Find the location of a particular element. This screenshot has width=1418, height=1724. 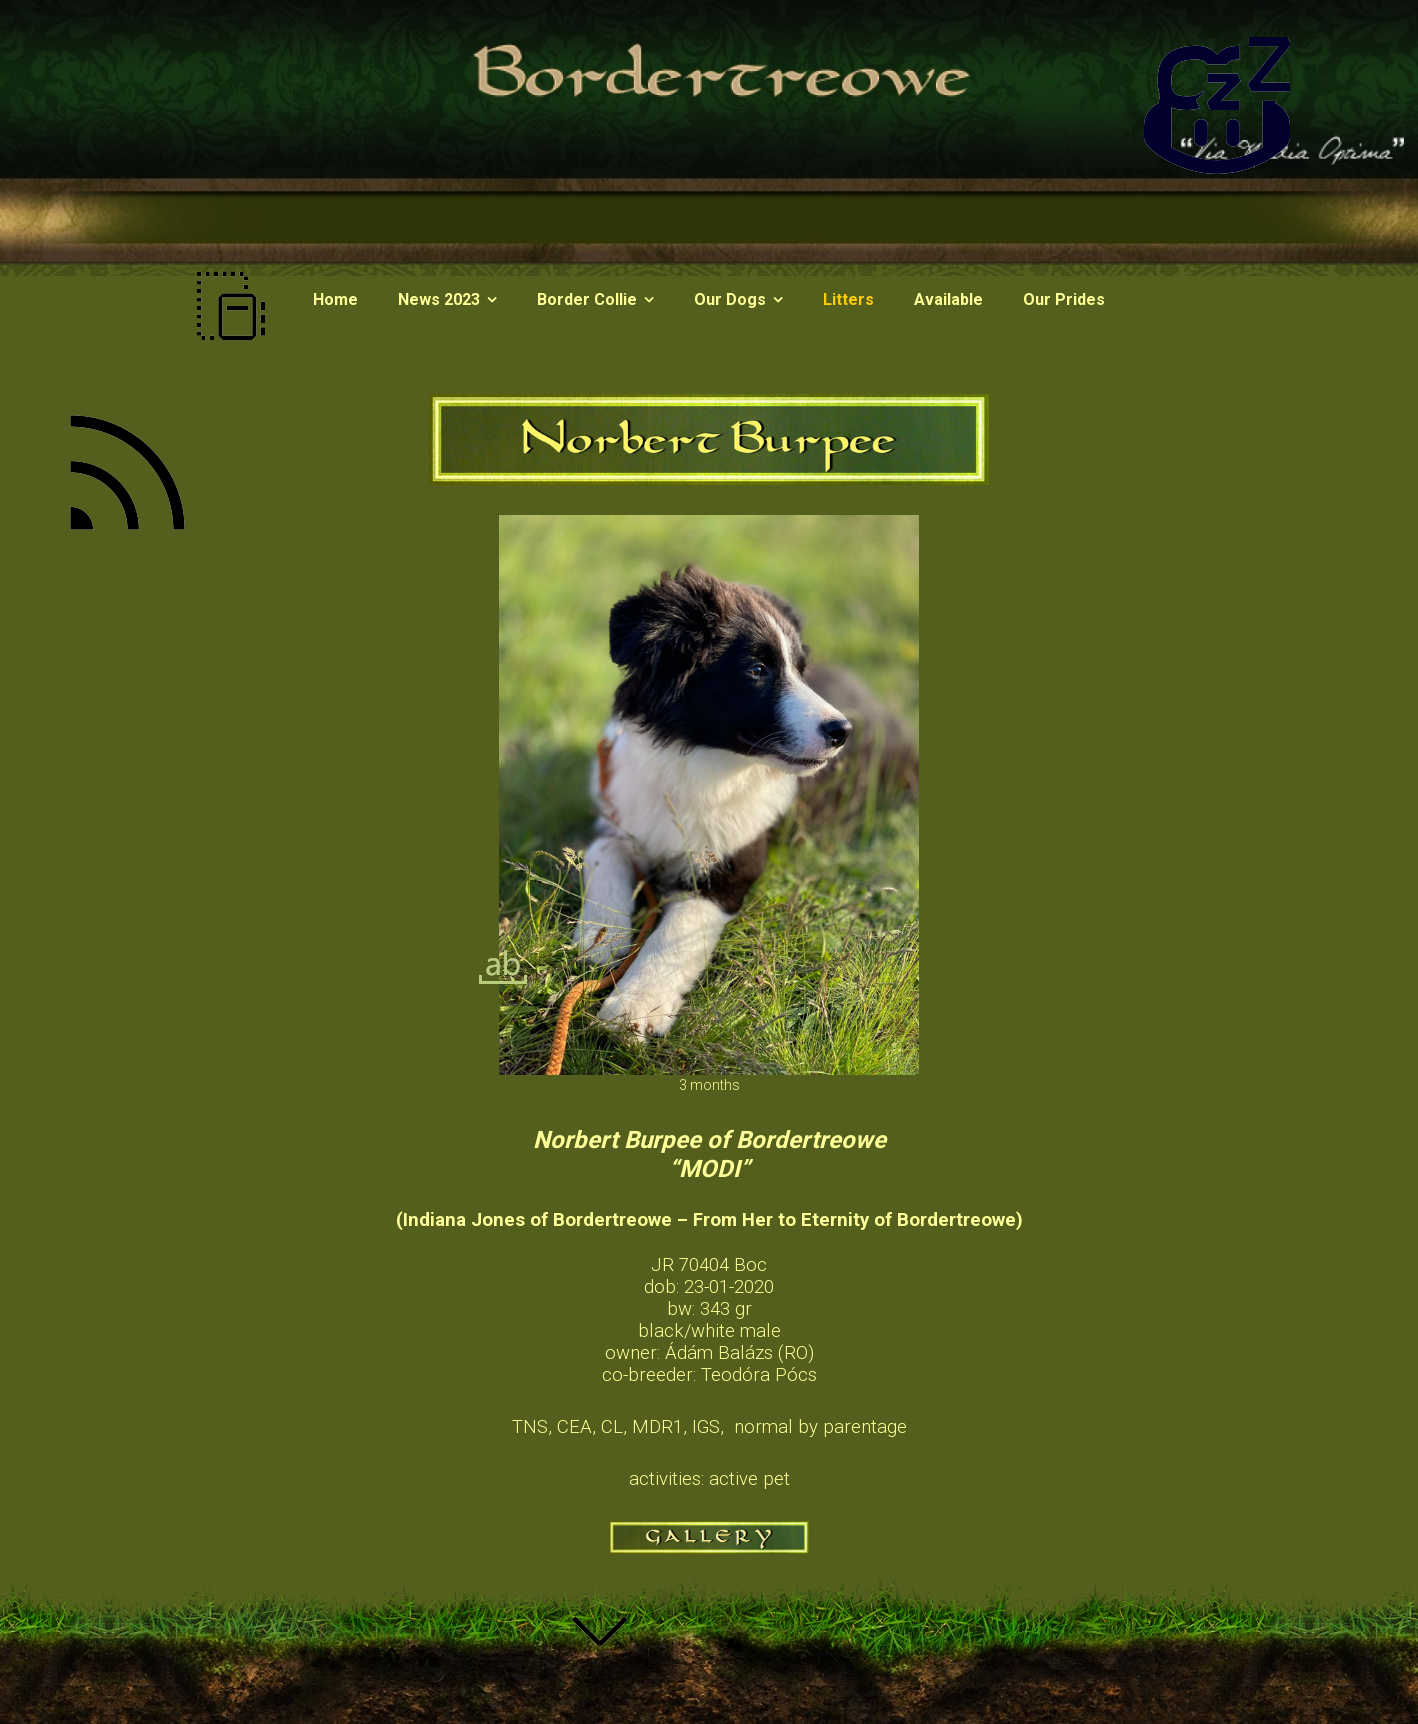

temporarily disable github copilot suggestions is located at coordinates (1217, 110).